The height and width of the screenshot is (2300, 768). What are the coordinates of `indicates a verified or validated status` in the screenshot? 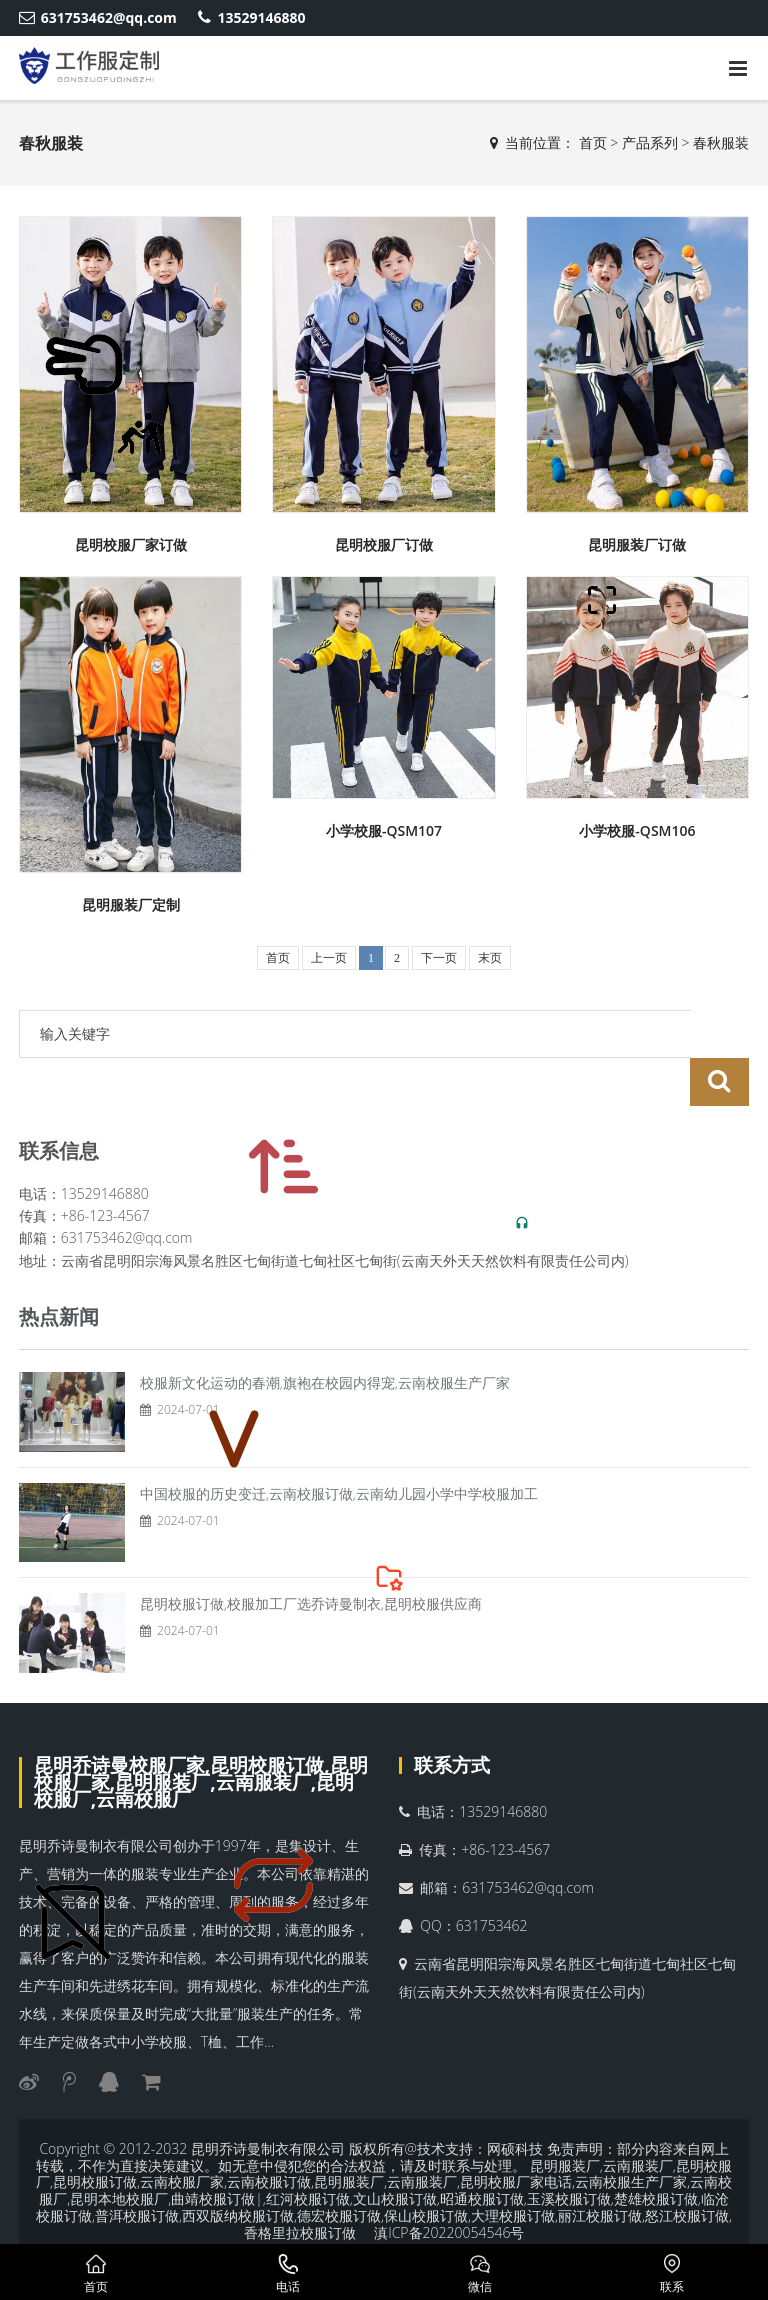 It's located at (234, 1439).